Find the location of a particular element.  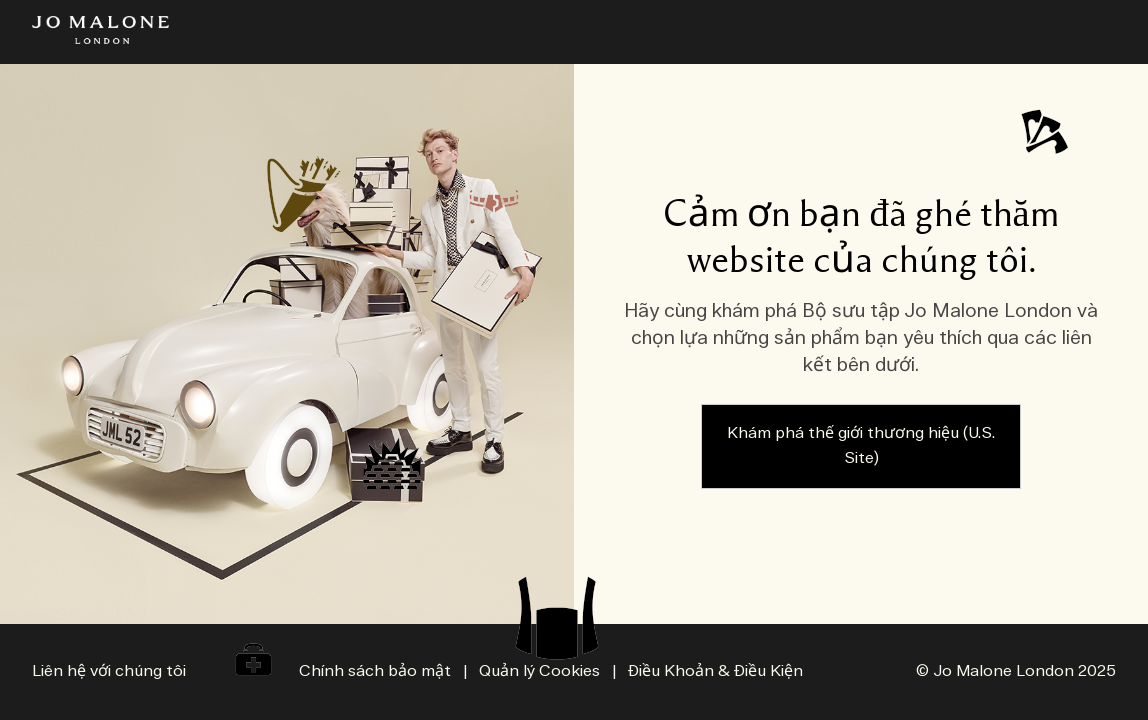

equip armor belt to character is located at coordinates (494, 201).